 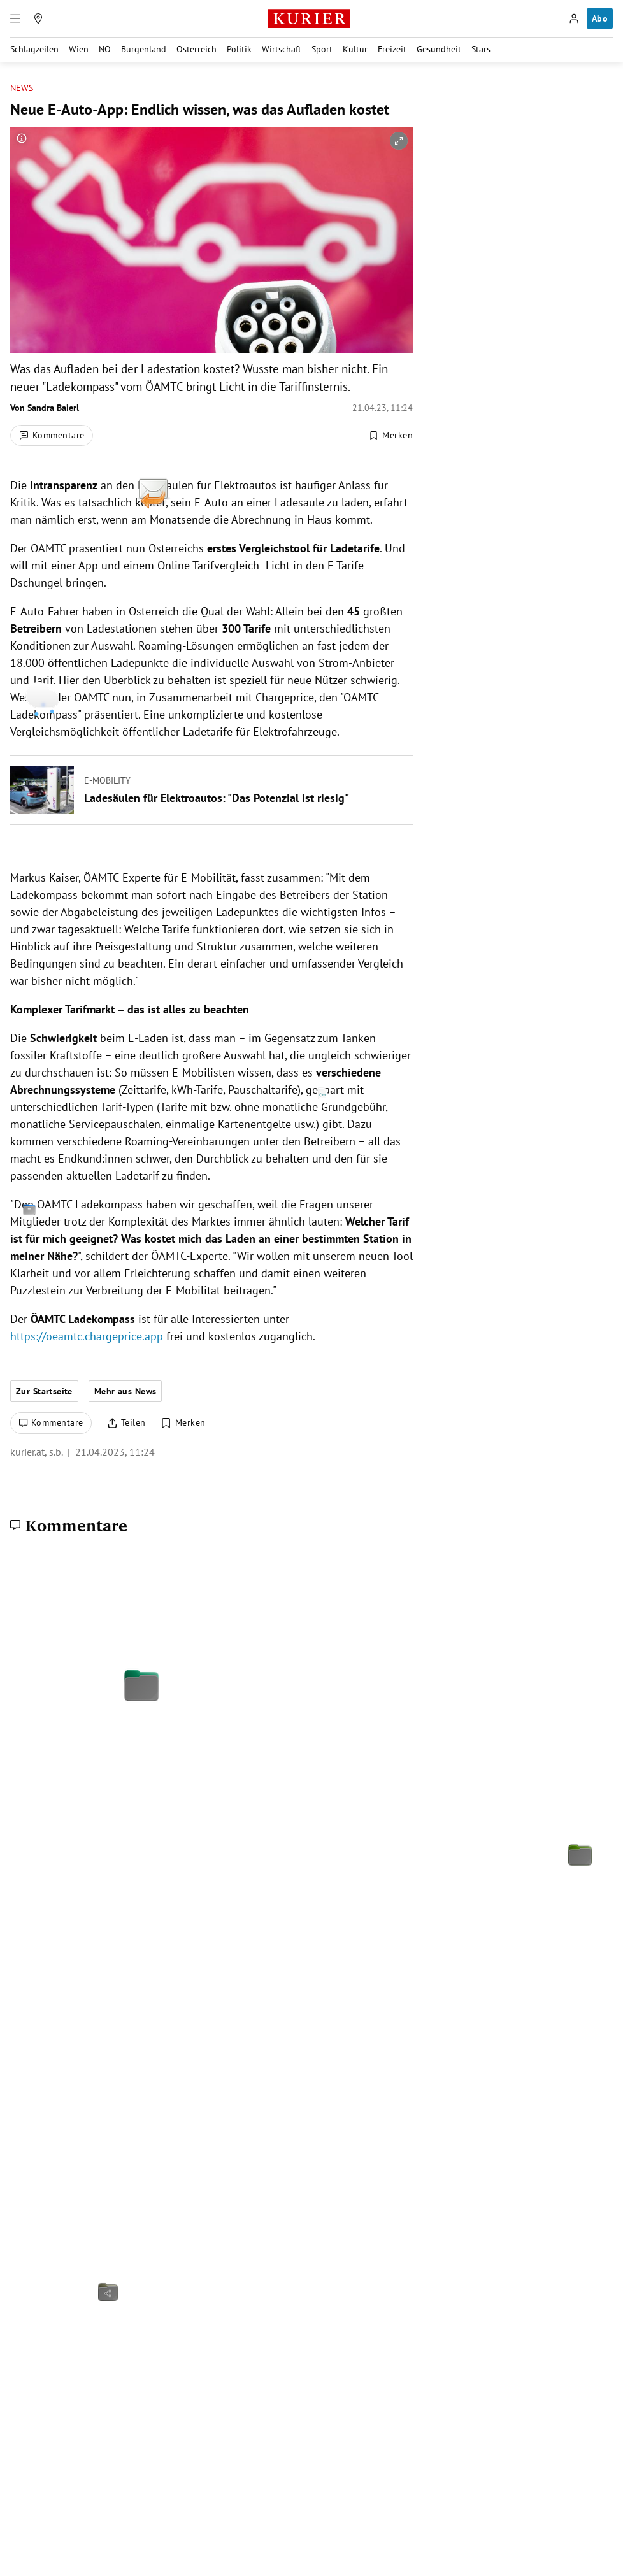 I want to click on a C++ source code file, so click(x=322, y=1093).